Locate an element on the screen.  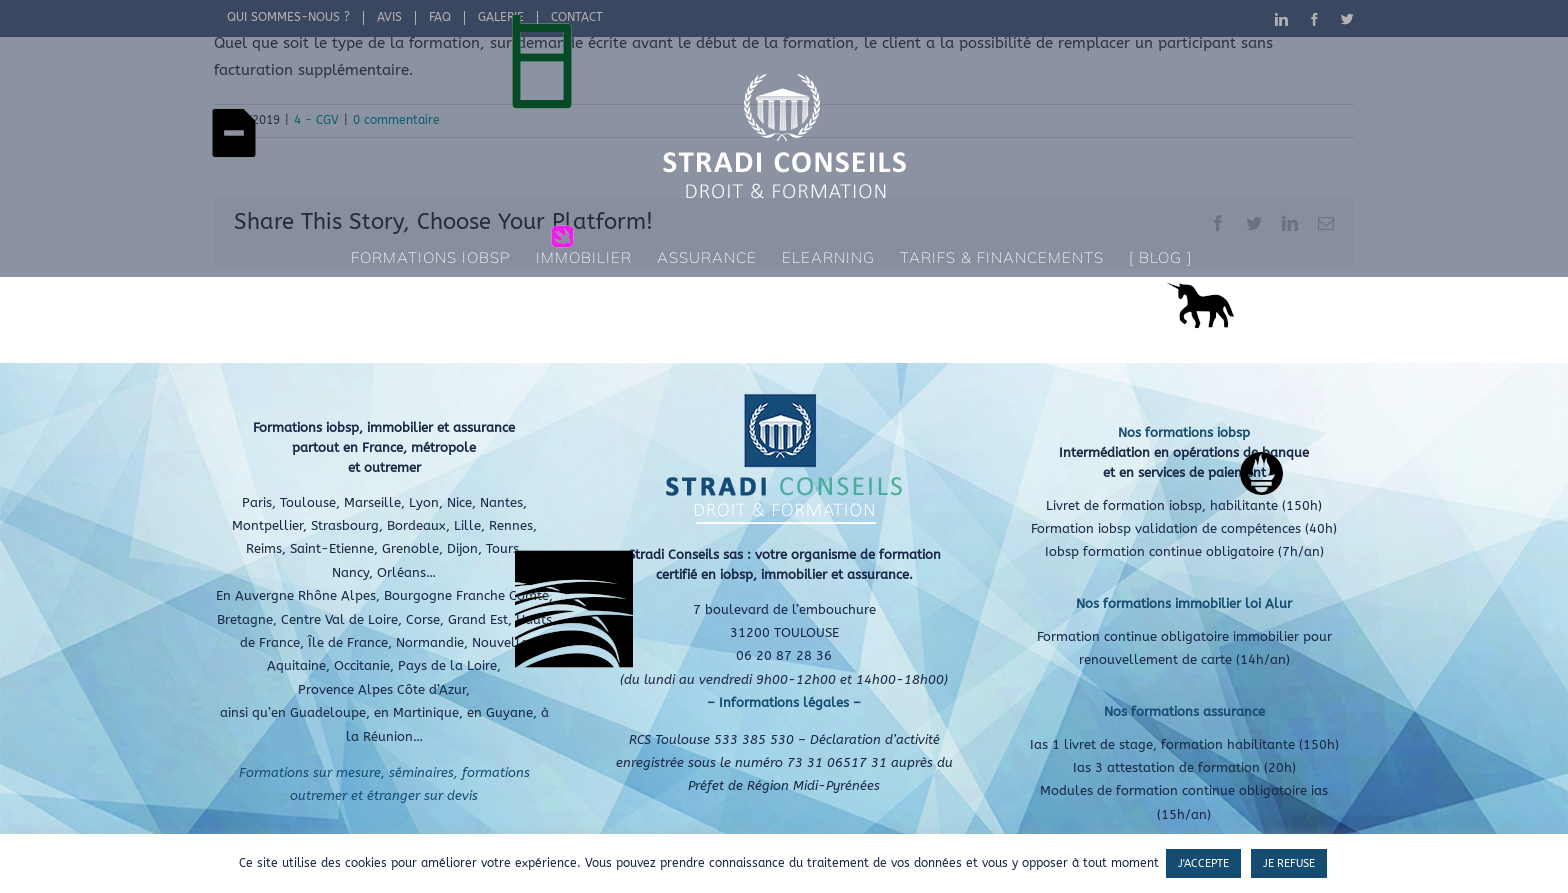
access mobile device settings is located at coordinates (542, 66).